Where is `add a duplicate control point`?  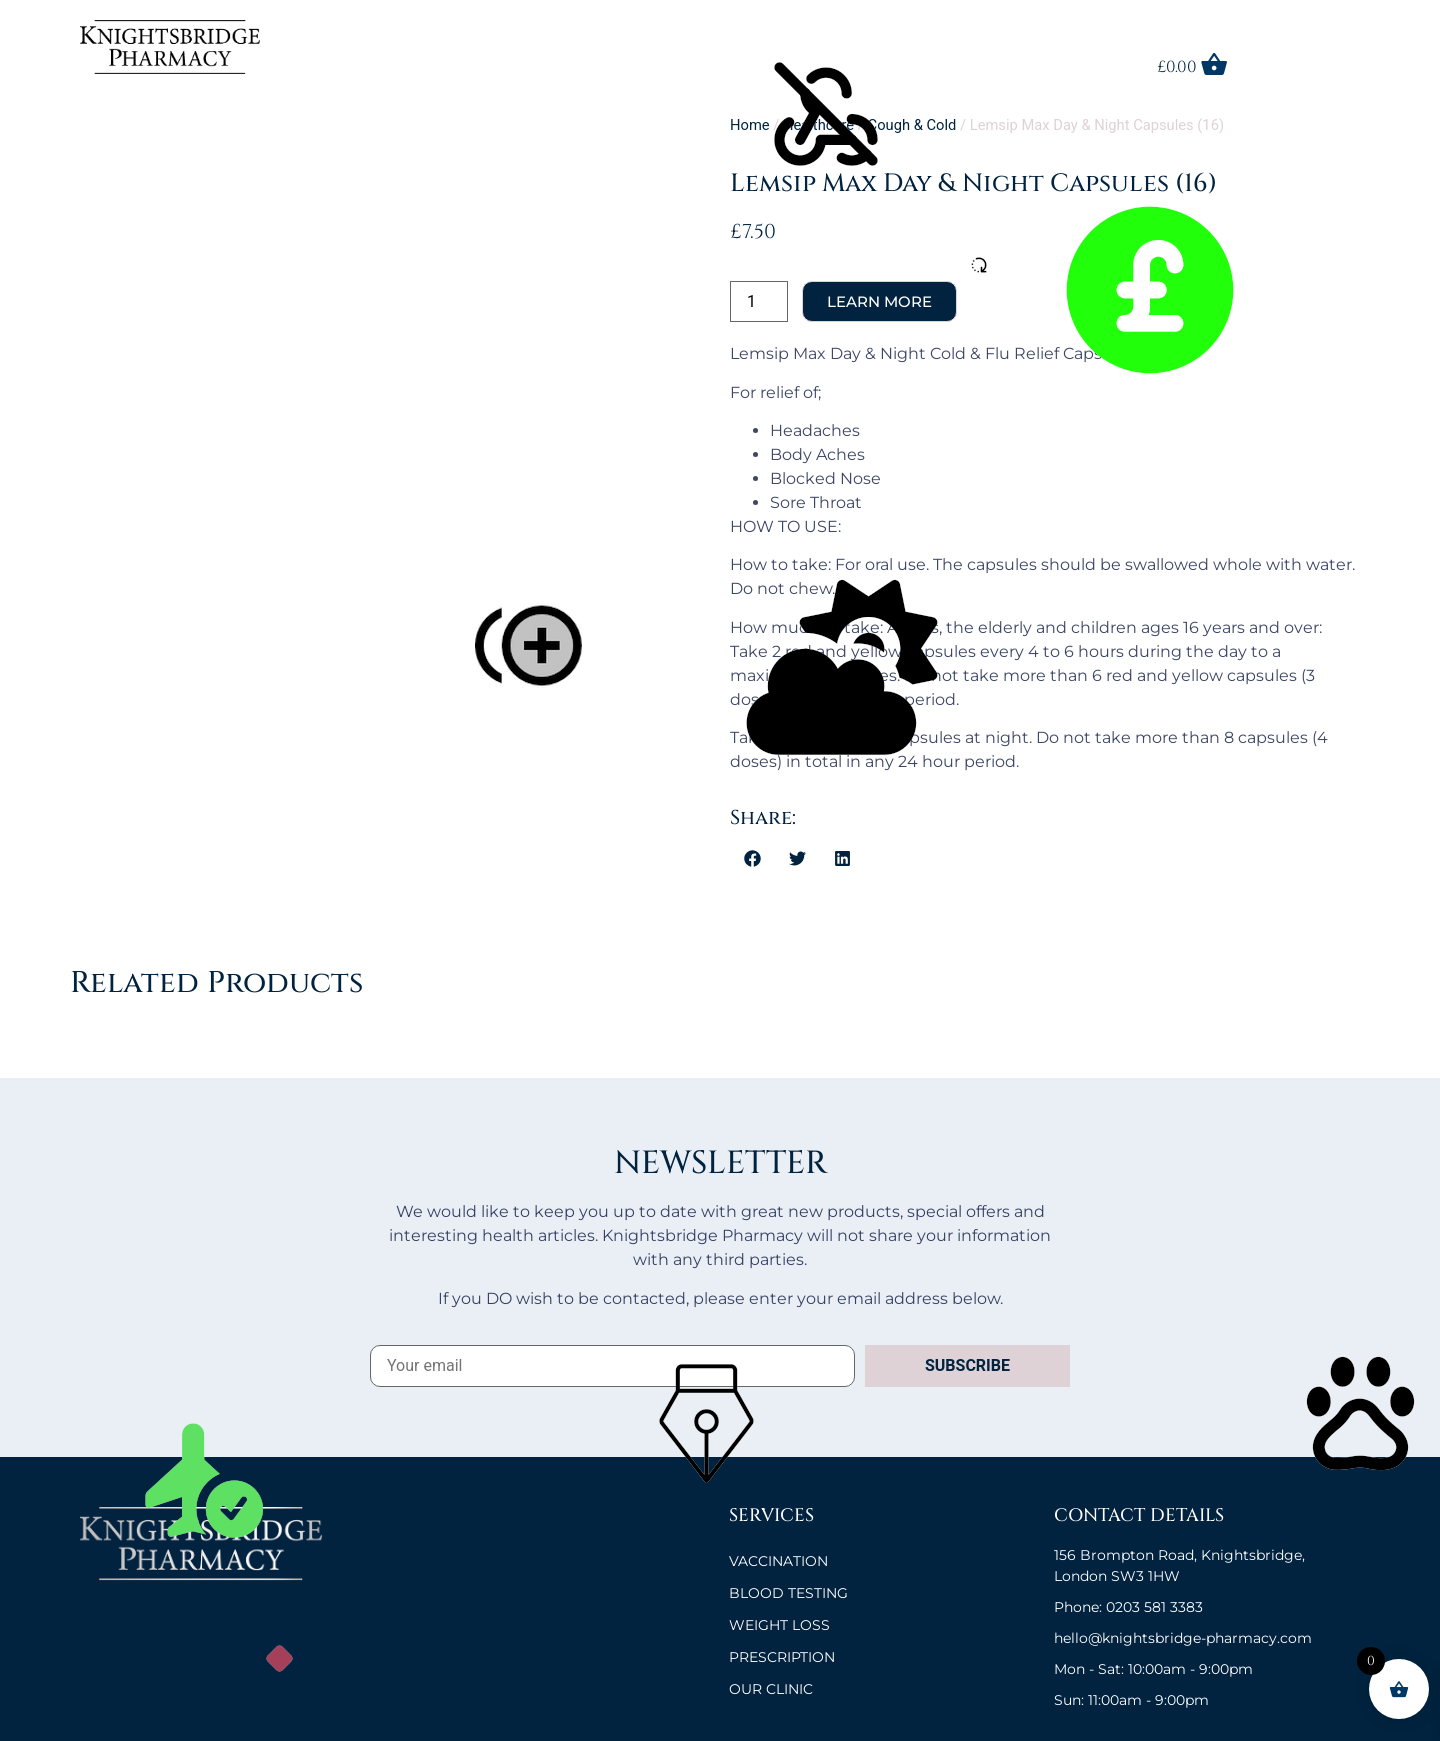 add a duplicate control point is located at coordinates (528, 645).